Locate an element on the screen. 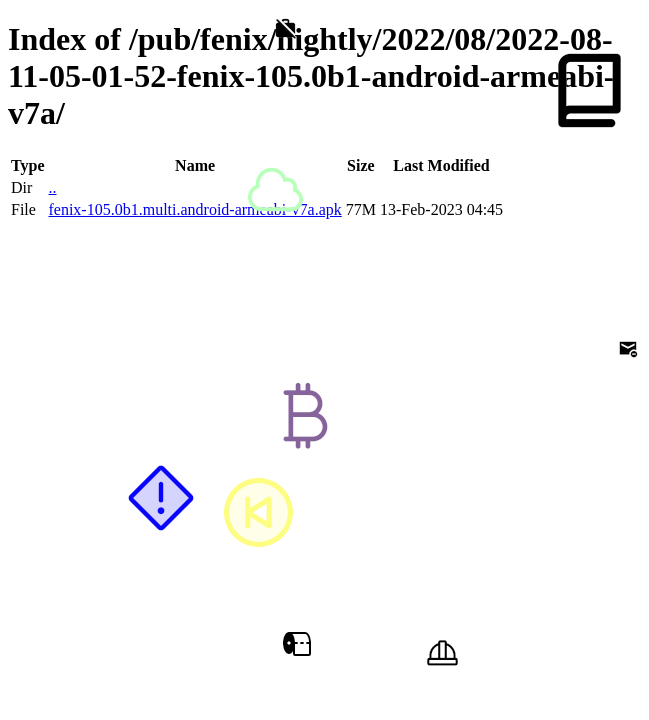 The image size is (649, 720). unsubscribe from a mailing list is located at coordinates (628, 350).